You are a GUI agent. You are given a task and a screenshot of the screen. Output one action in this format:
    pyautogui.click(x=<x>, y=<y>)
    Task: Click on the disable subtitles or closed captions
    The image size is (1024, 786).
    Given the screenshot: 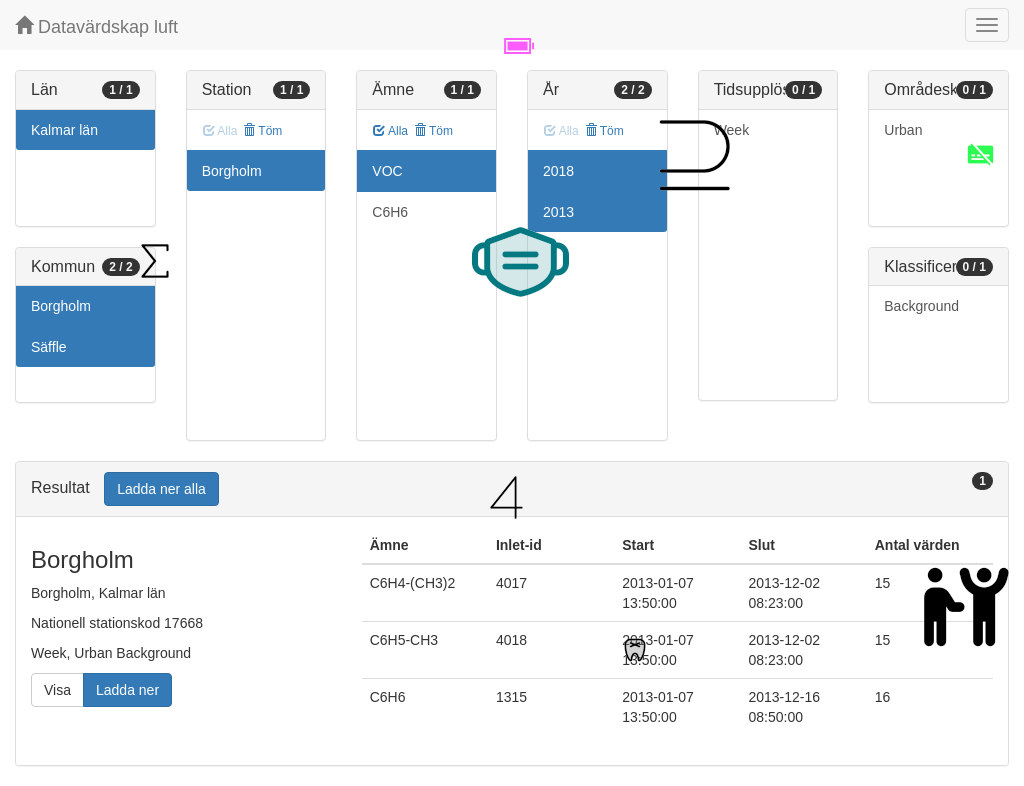 What is the action you would take?
    pyautogui.click(x=980, y=154)
    